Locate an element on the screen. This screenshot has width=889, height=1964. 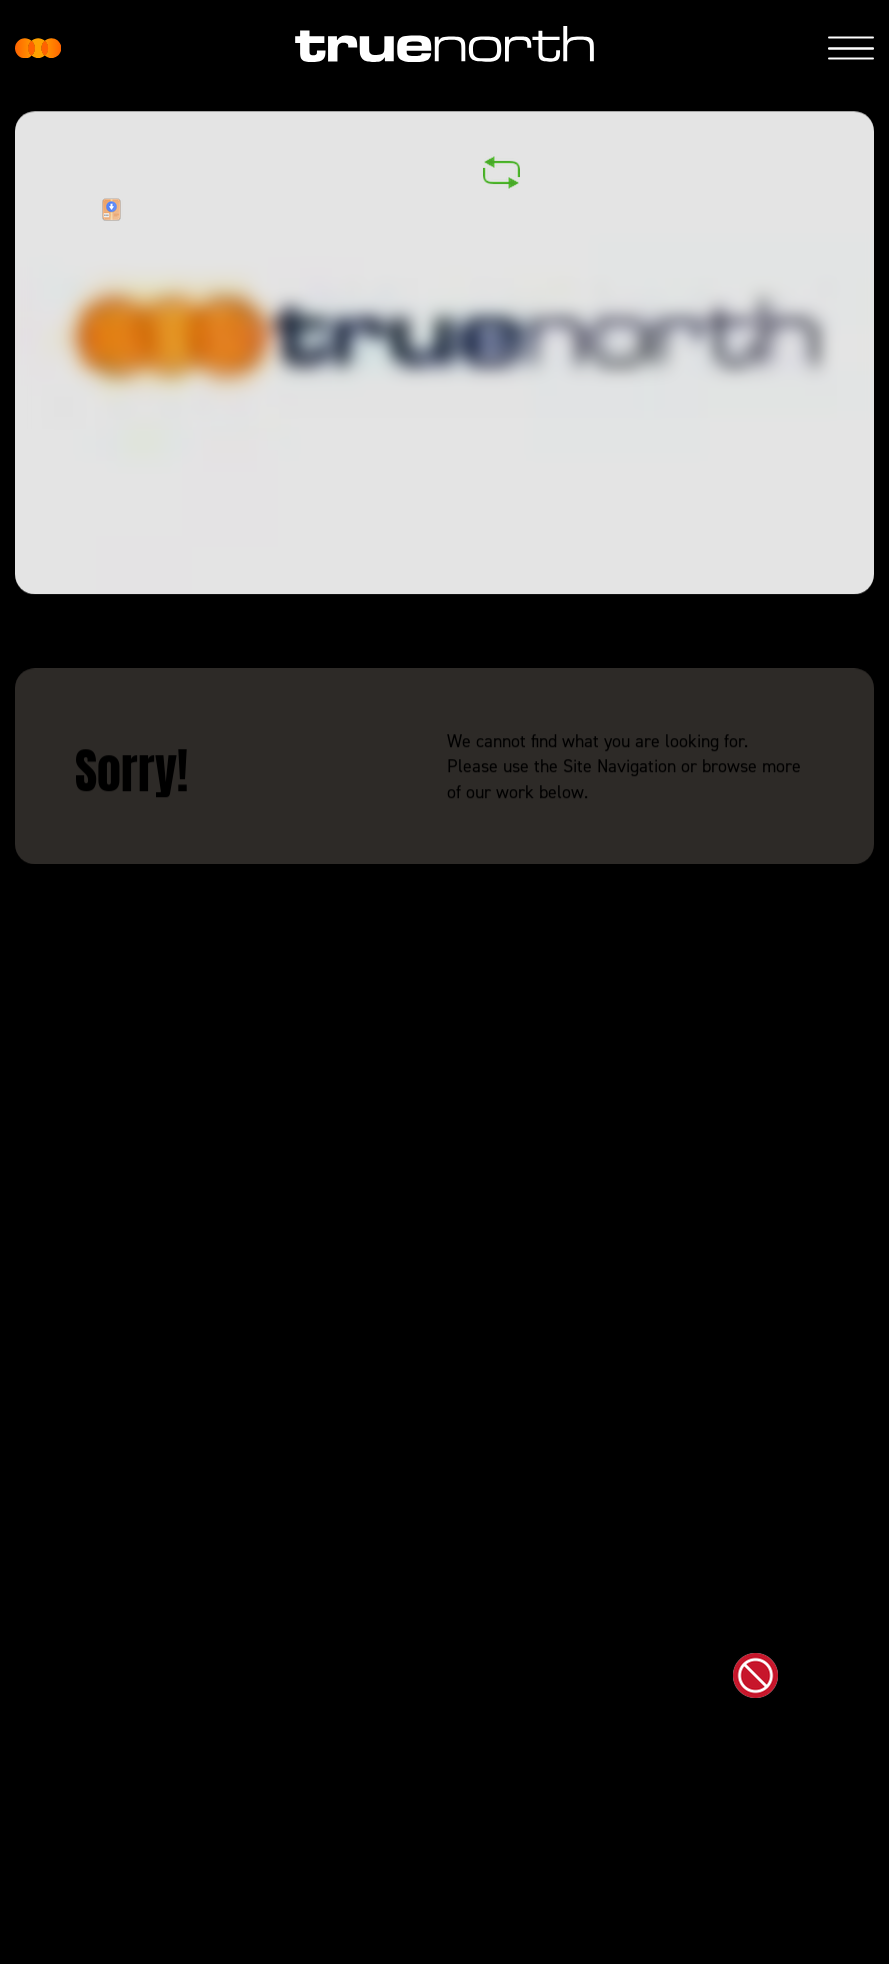
downloading a software package is located at coordinates (111, 209).